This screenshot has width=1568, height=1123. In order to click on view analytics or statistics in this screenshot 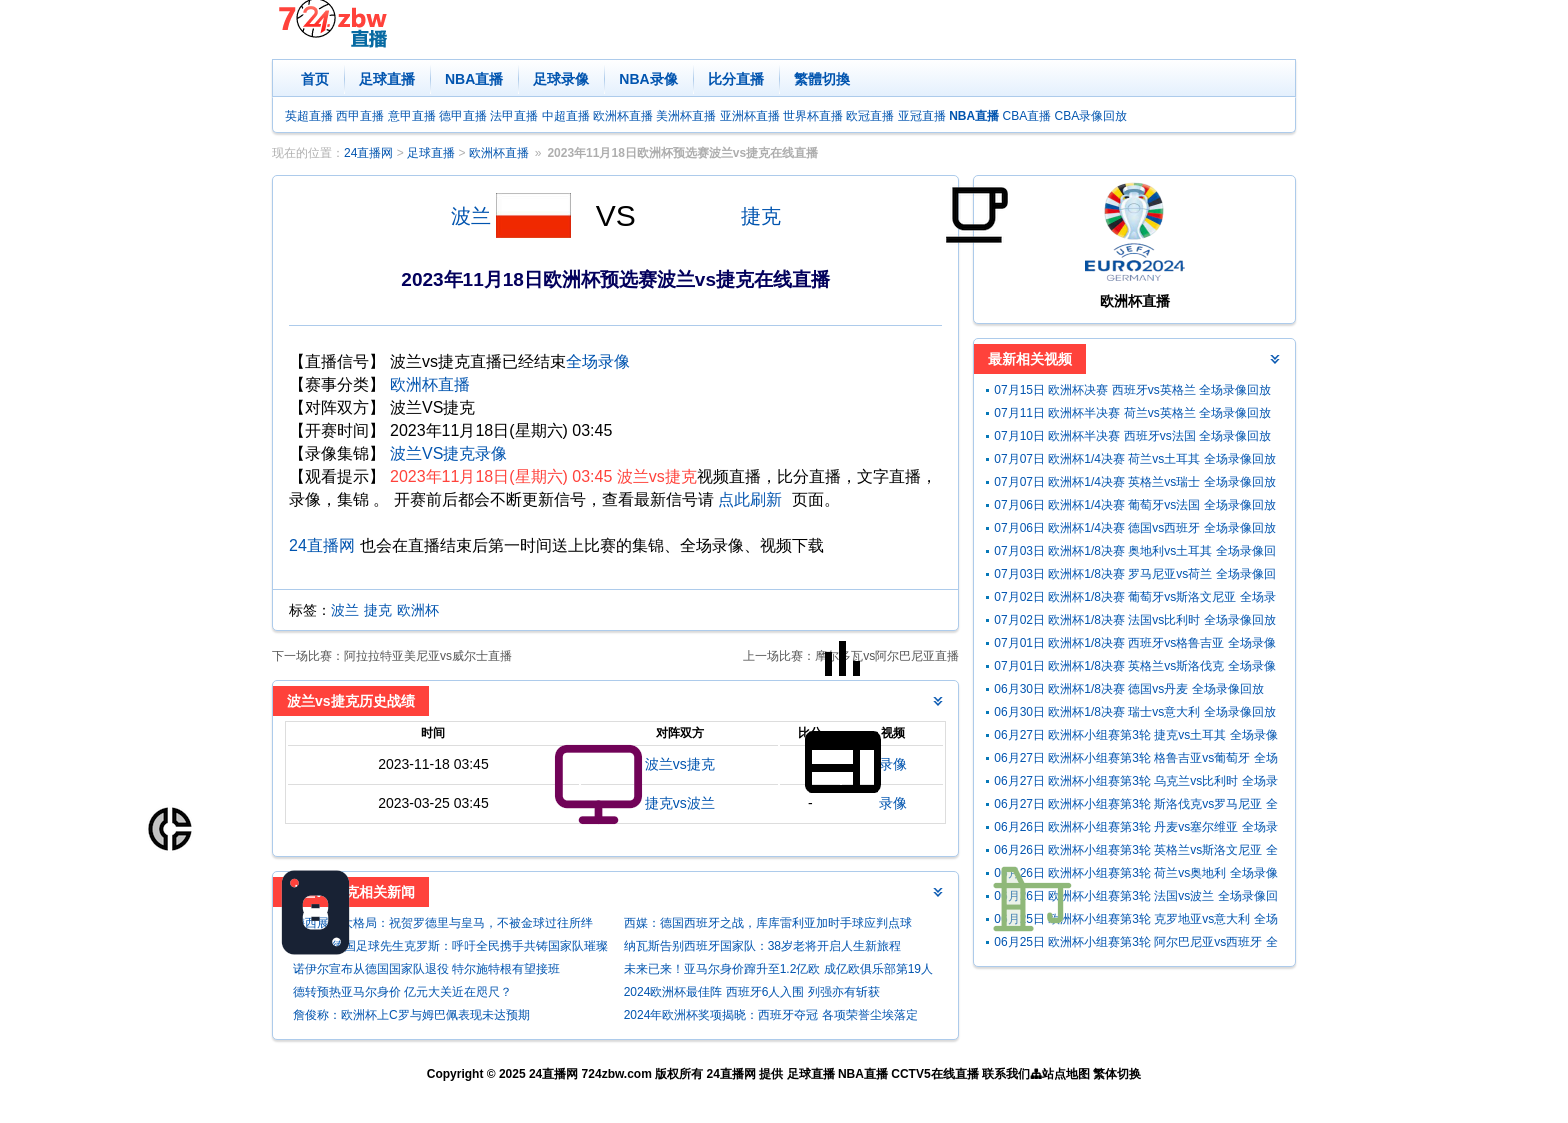, I will do `click(842, 658)`.